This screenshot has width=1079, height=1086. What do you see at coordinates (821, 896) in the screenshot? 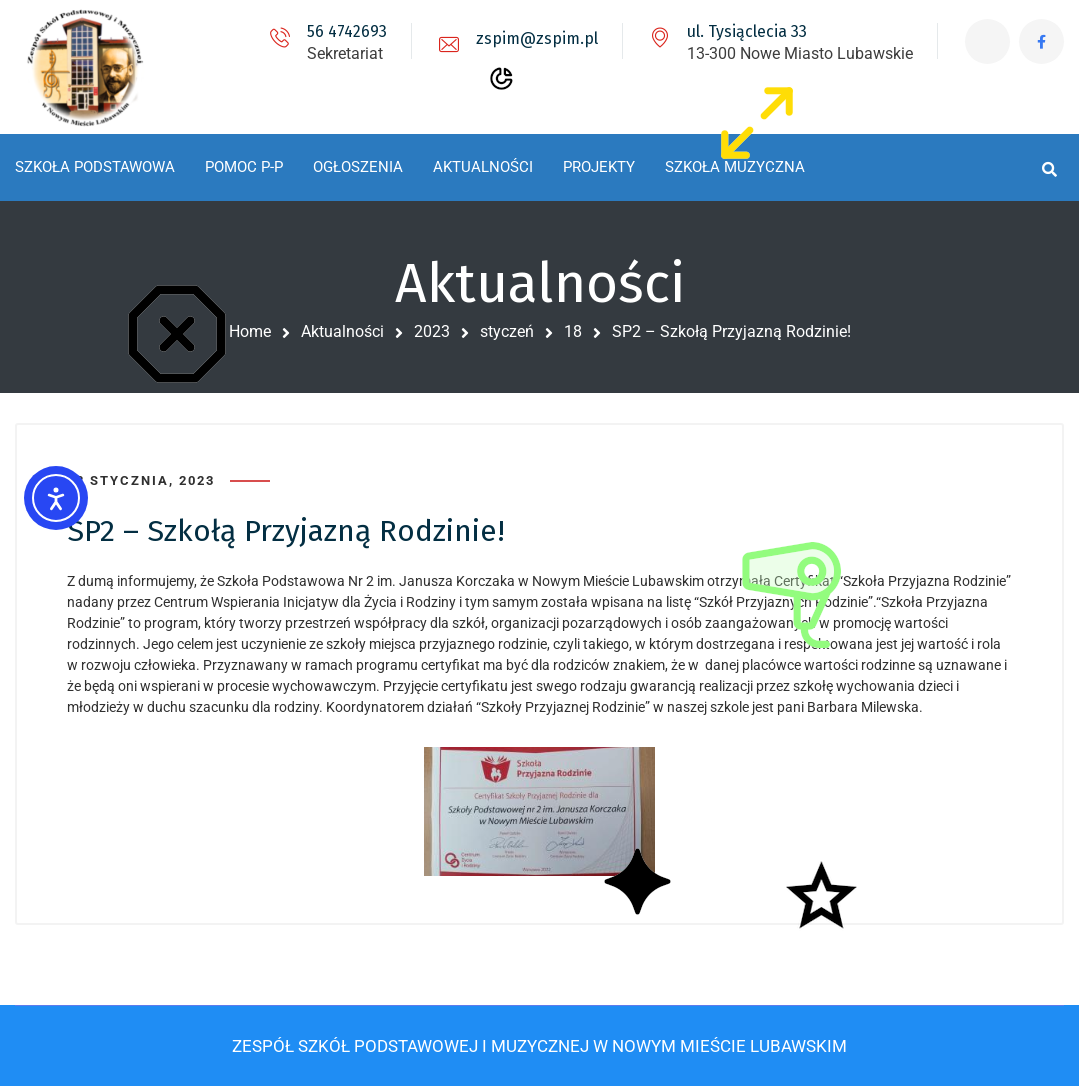
I see `add item to favorites` at bounding box center [821, 896].